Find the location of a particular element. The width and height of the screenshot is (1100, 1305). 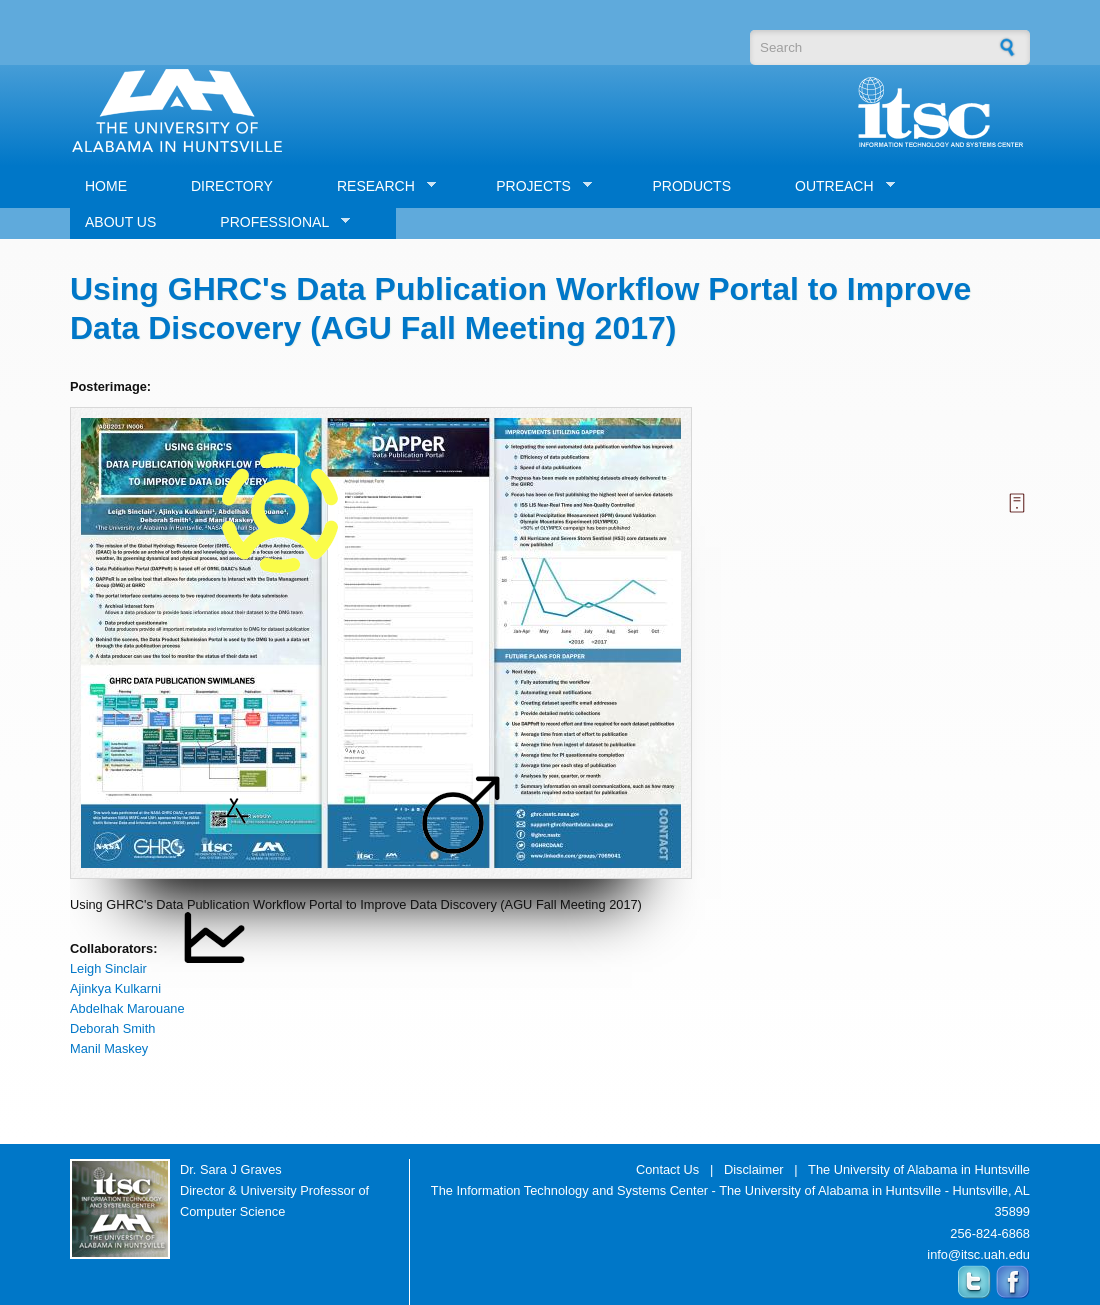

open the app store is located at coordinates (234, 812).